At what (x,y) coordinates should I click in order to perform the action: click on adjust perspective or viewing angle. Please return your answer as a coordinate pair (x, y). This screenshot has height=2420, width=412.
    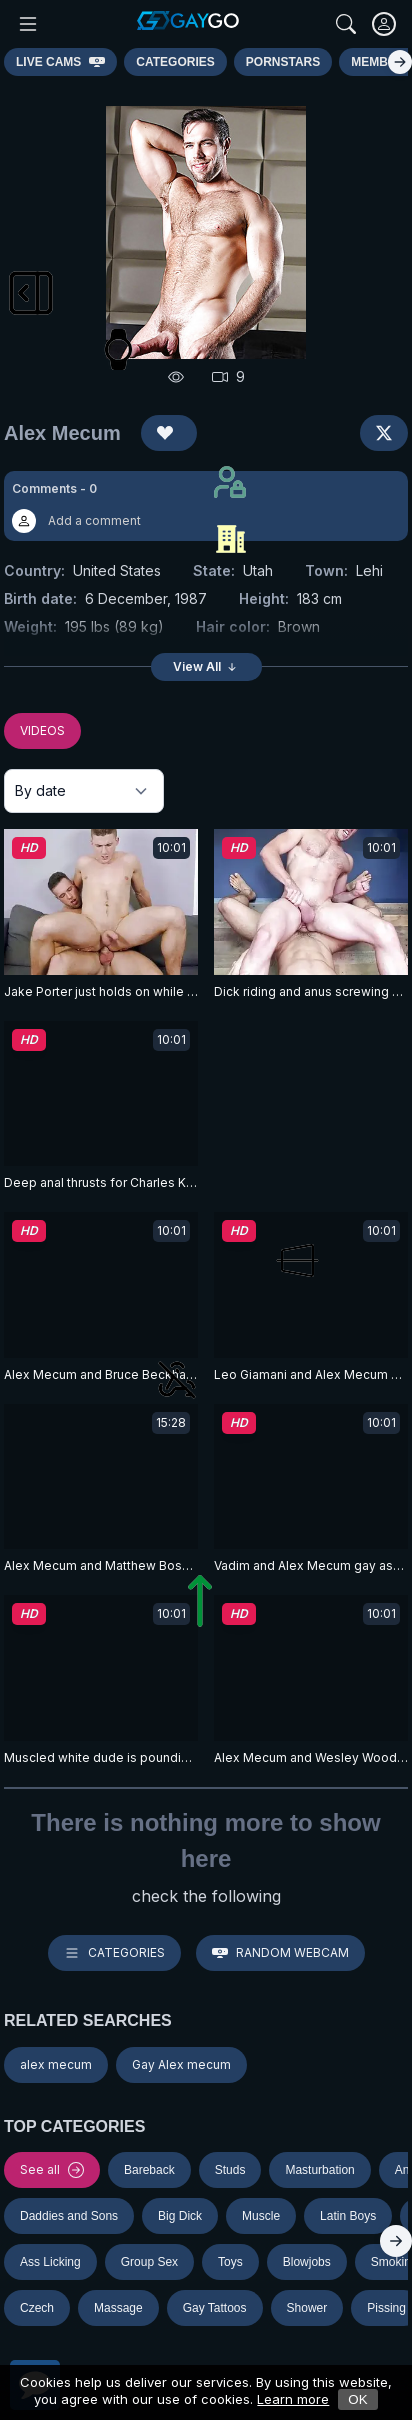
    Looking at the image, I should click on (297, 1260).